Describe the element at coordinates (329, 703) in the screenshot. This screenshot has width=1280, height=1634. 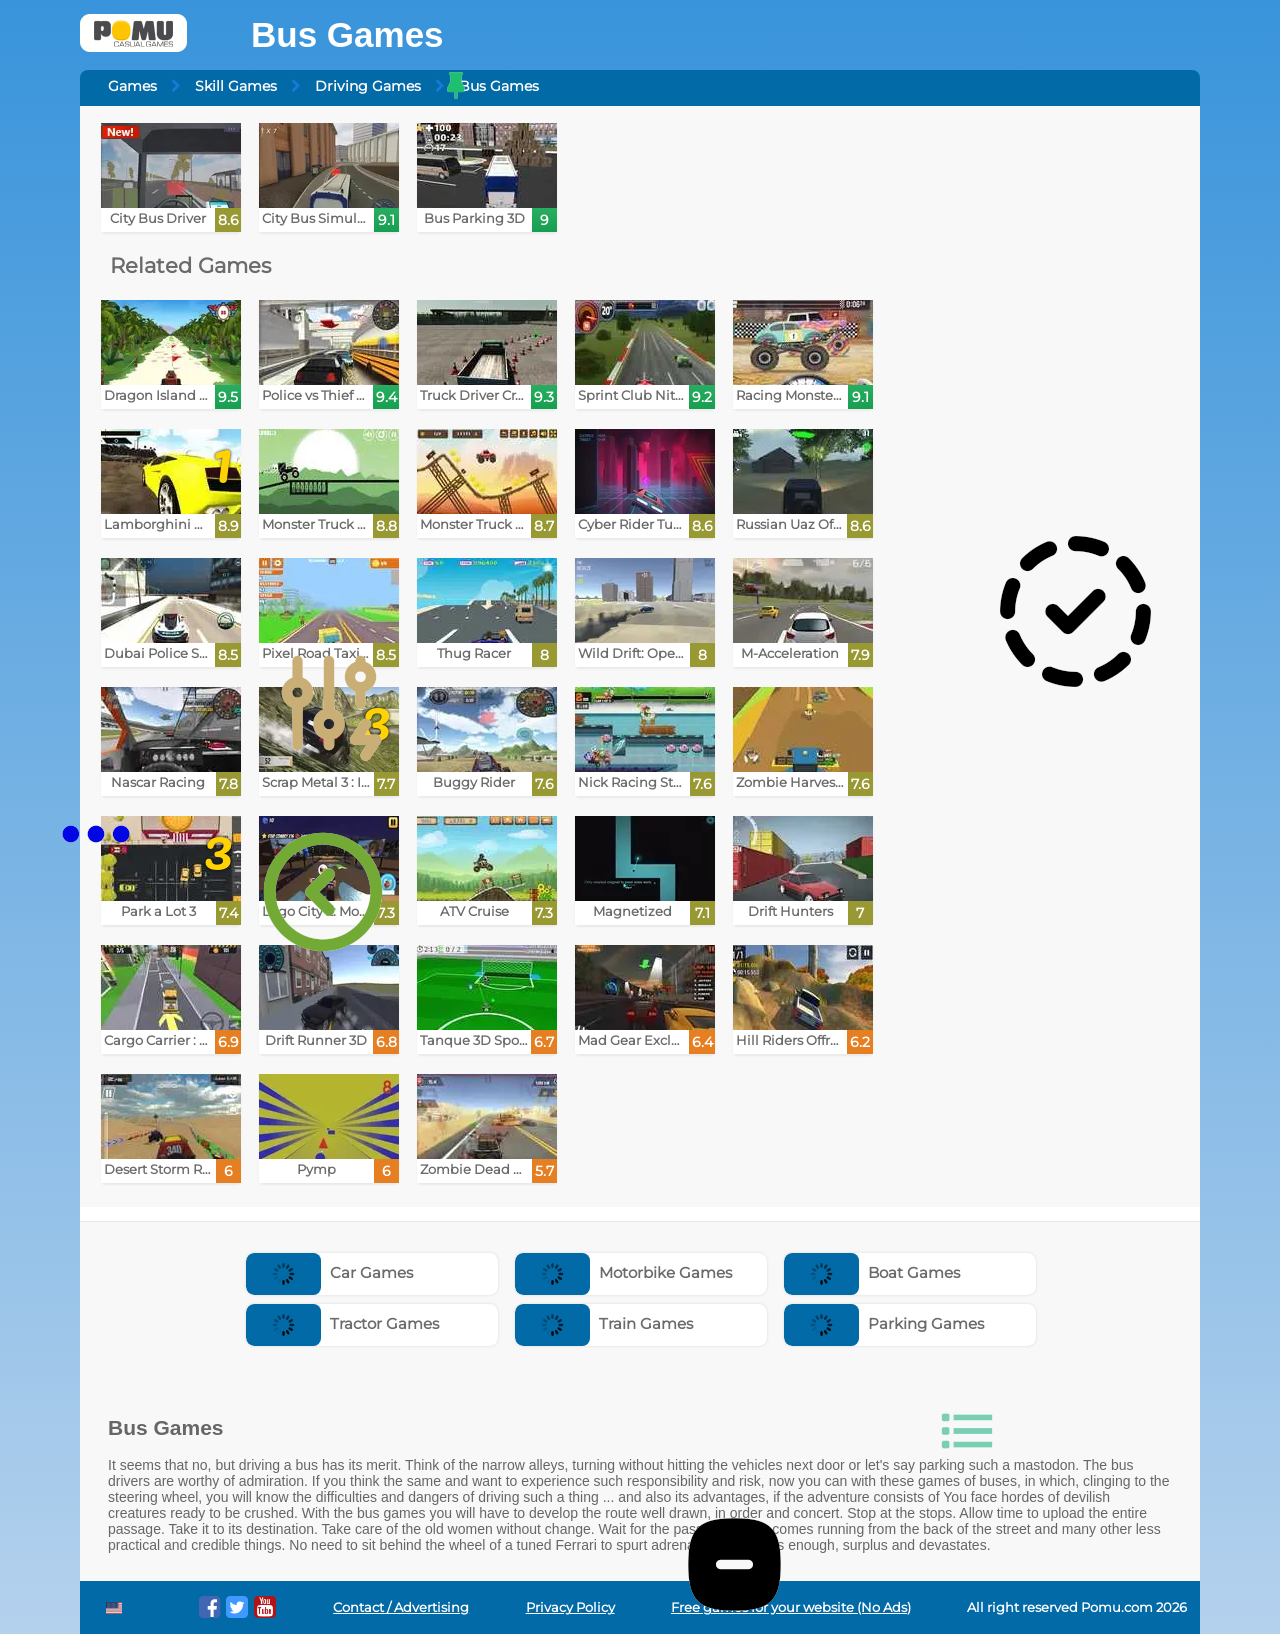
I see `quick settings with power optimization` at that location.